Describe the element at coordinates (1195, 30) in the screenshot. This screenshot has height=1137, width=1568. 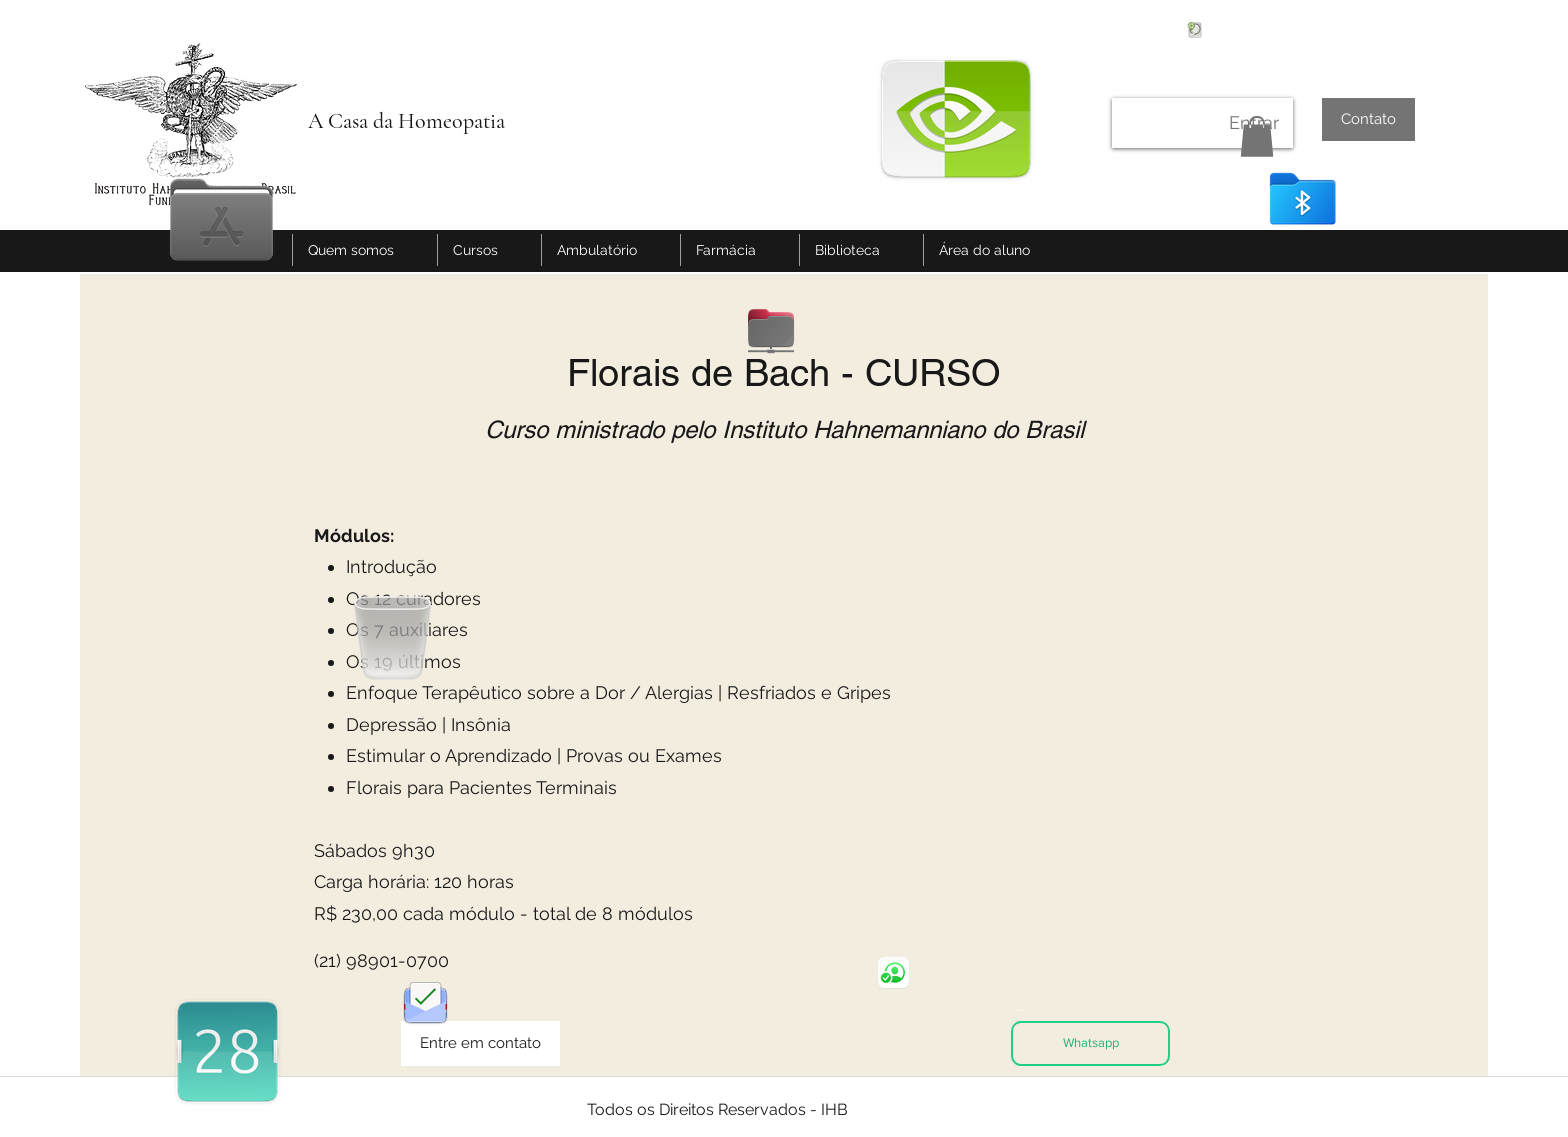
I see `launch ubiquity disk installer` at that location.